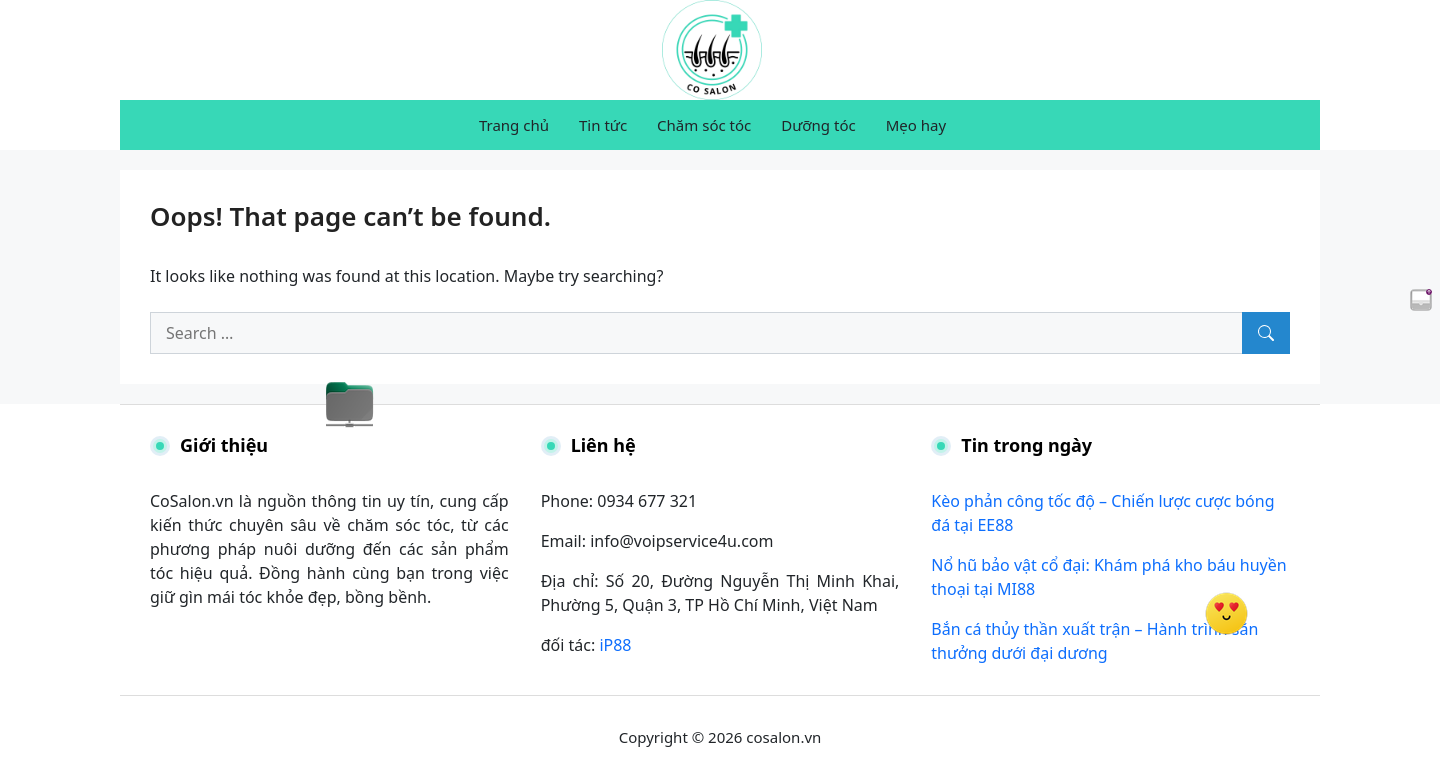  What do you see at coordinates (1226, 613) in the screenshot?
I see `open the Socialize social networking app` at bounding box center [1226, 613].